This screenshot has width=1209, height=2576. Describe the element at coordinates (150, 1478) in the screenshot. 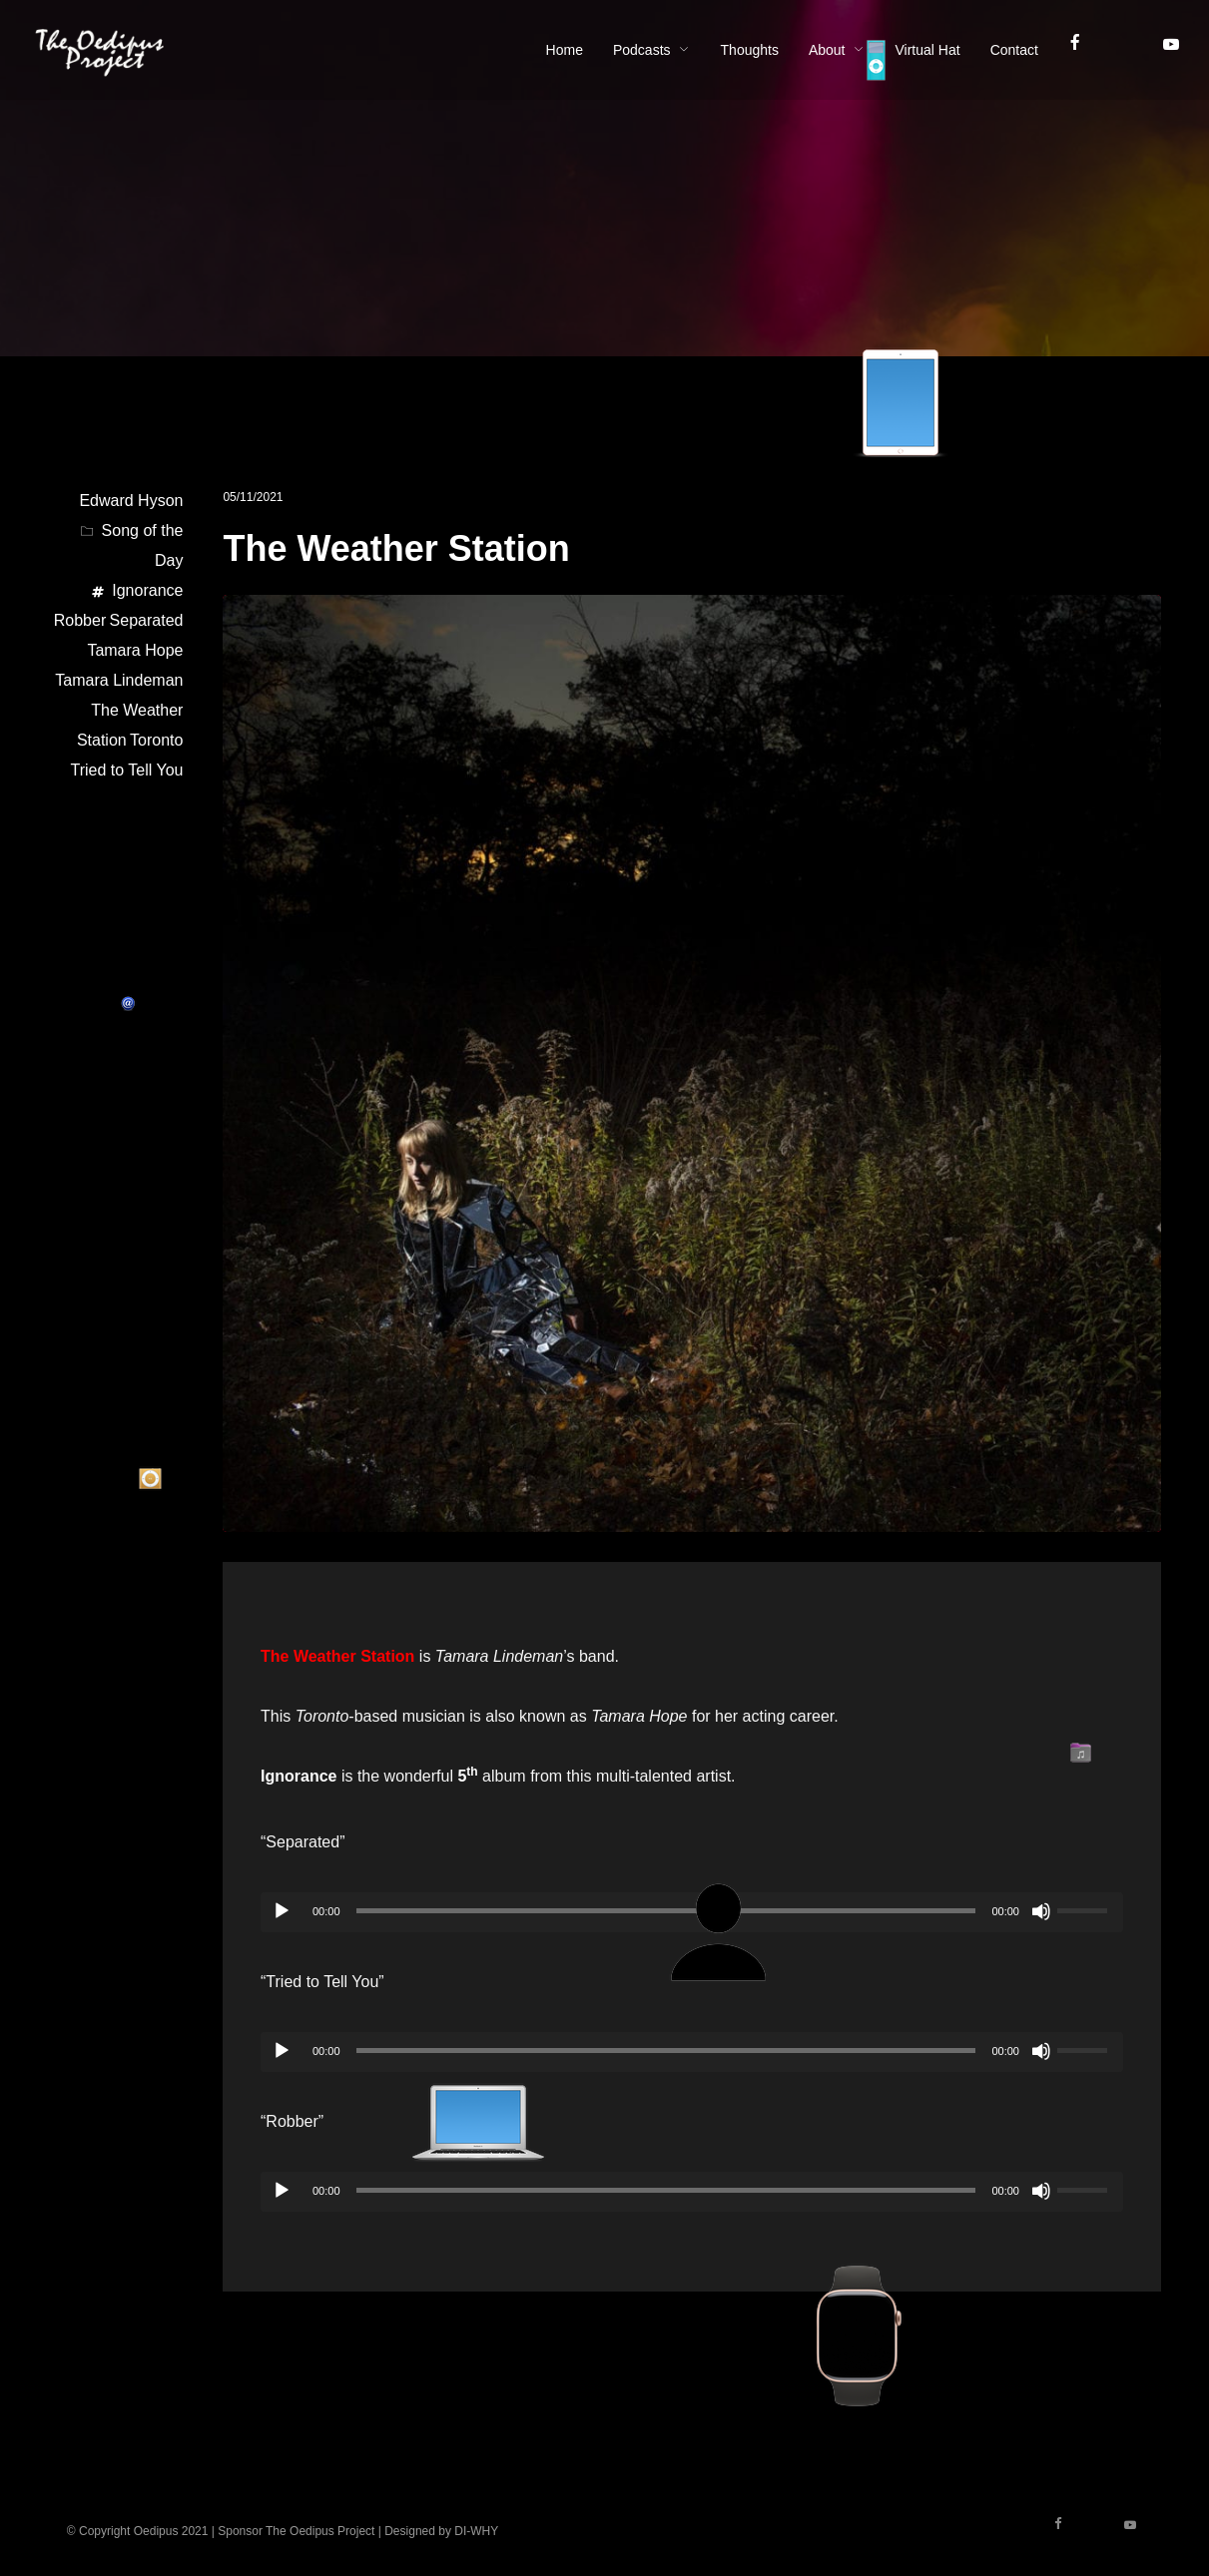

I see `iPod shuffle device in orange` at that location.